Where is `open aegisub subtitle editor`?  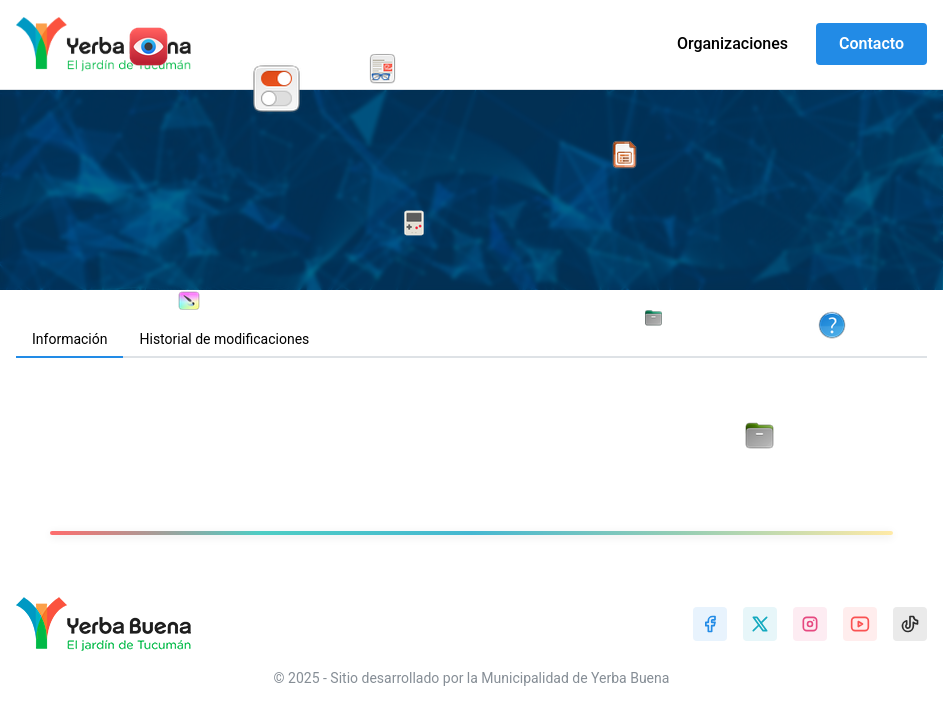
open aegisub subtitle editor is located at coordinates (148, 46).